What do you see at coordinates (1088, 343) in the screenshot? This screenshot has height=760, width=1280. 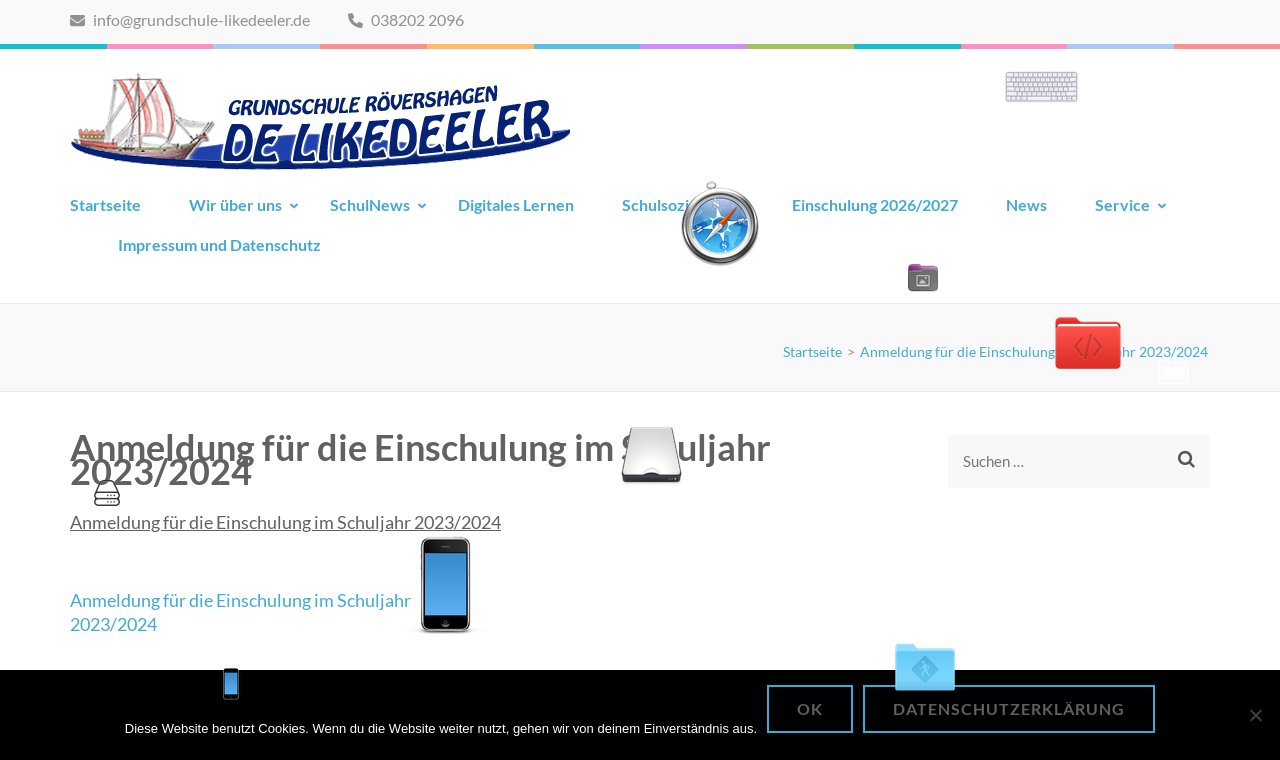 I see `open folder containing code or development files` at bounding box center [1088, 343].